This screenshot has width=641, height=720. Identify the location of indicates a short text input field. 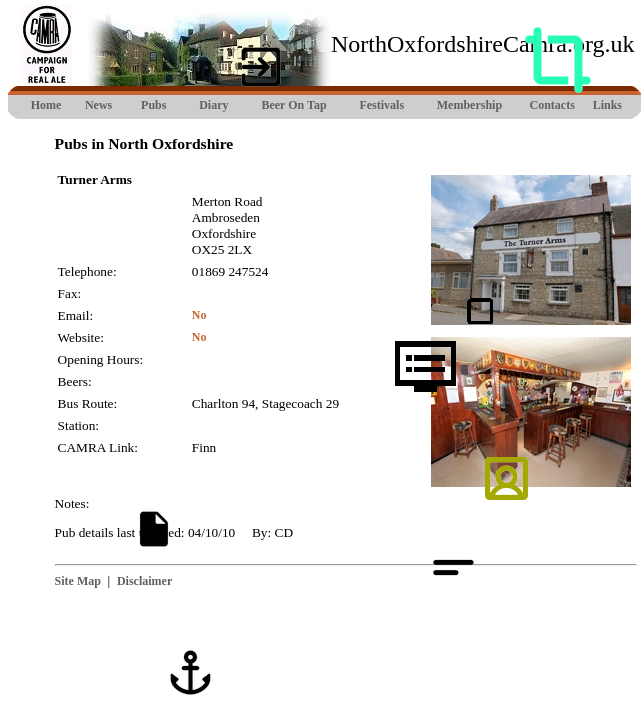
(453, 567).